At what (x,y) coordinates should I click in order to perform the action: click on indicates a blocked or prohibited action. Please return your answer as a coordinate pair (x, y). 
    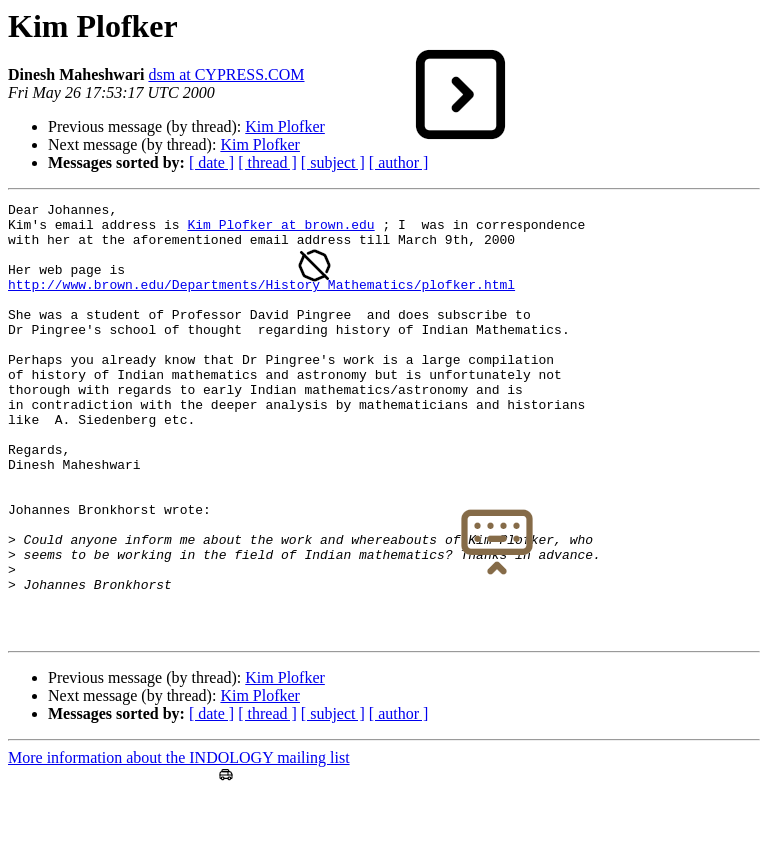
    Looking at the image, I should click on (314, 265).